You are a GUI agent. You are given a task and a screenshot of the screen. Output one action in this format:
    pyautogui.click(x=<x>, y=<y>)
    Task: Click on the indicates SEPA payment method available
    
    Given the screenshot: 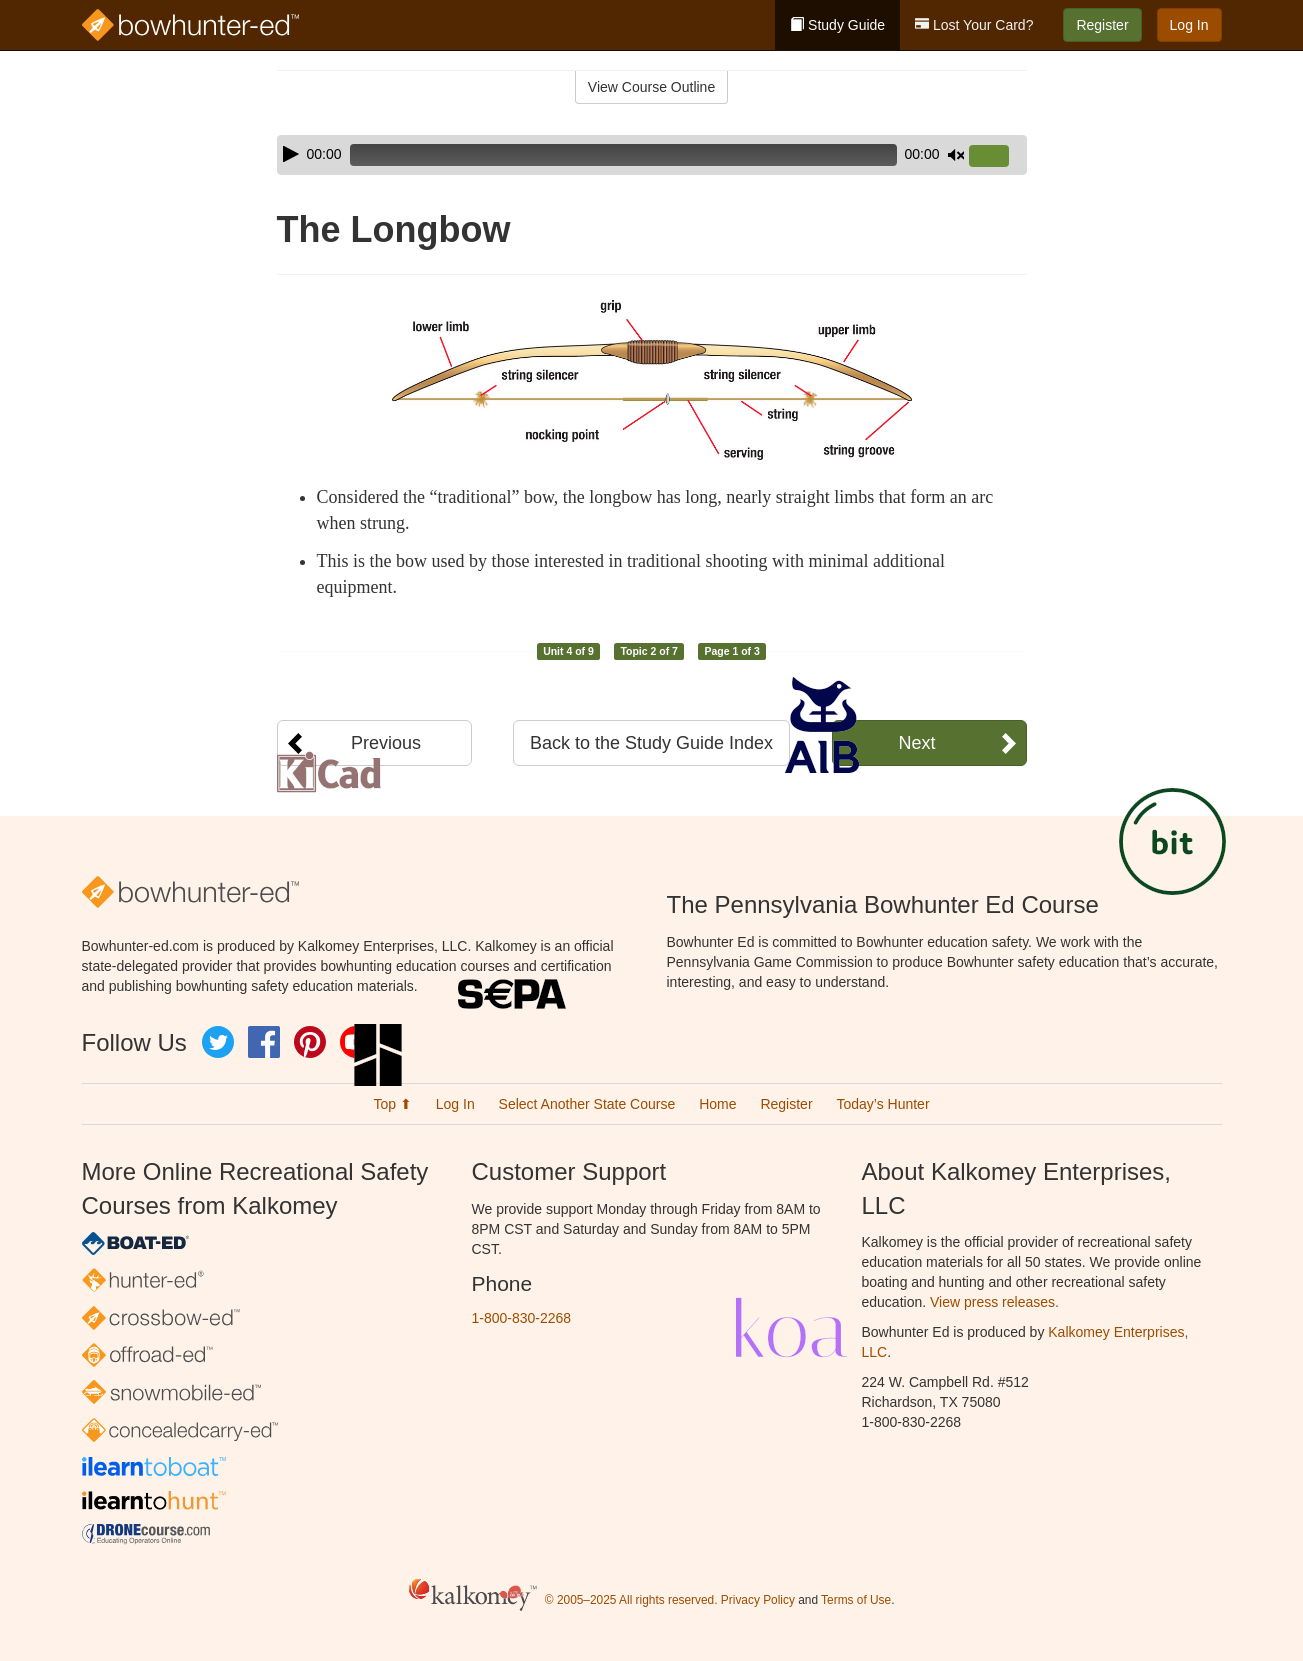 What is the action you would take?
    pyautogui.click(x=512, y=994)
    